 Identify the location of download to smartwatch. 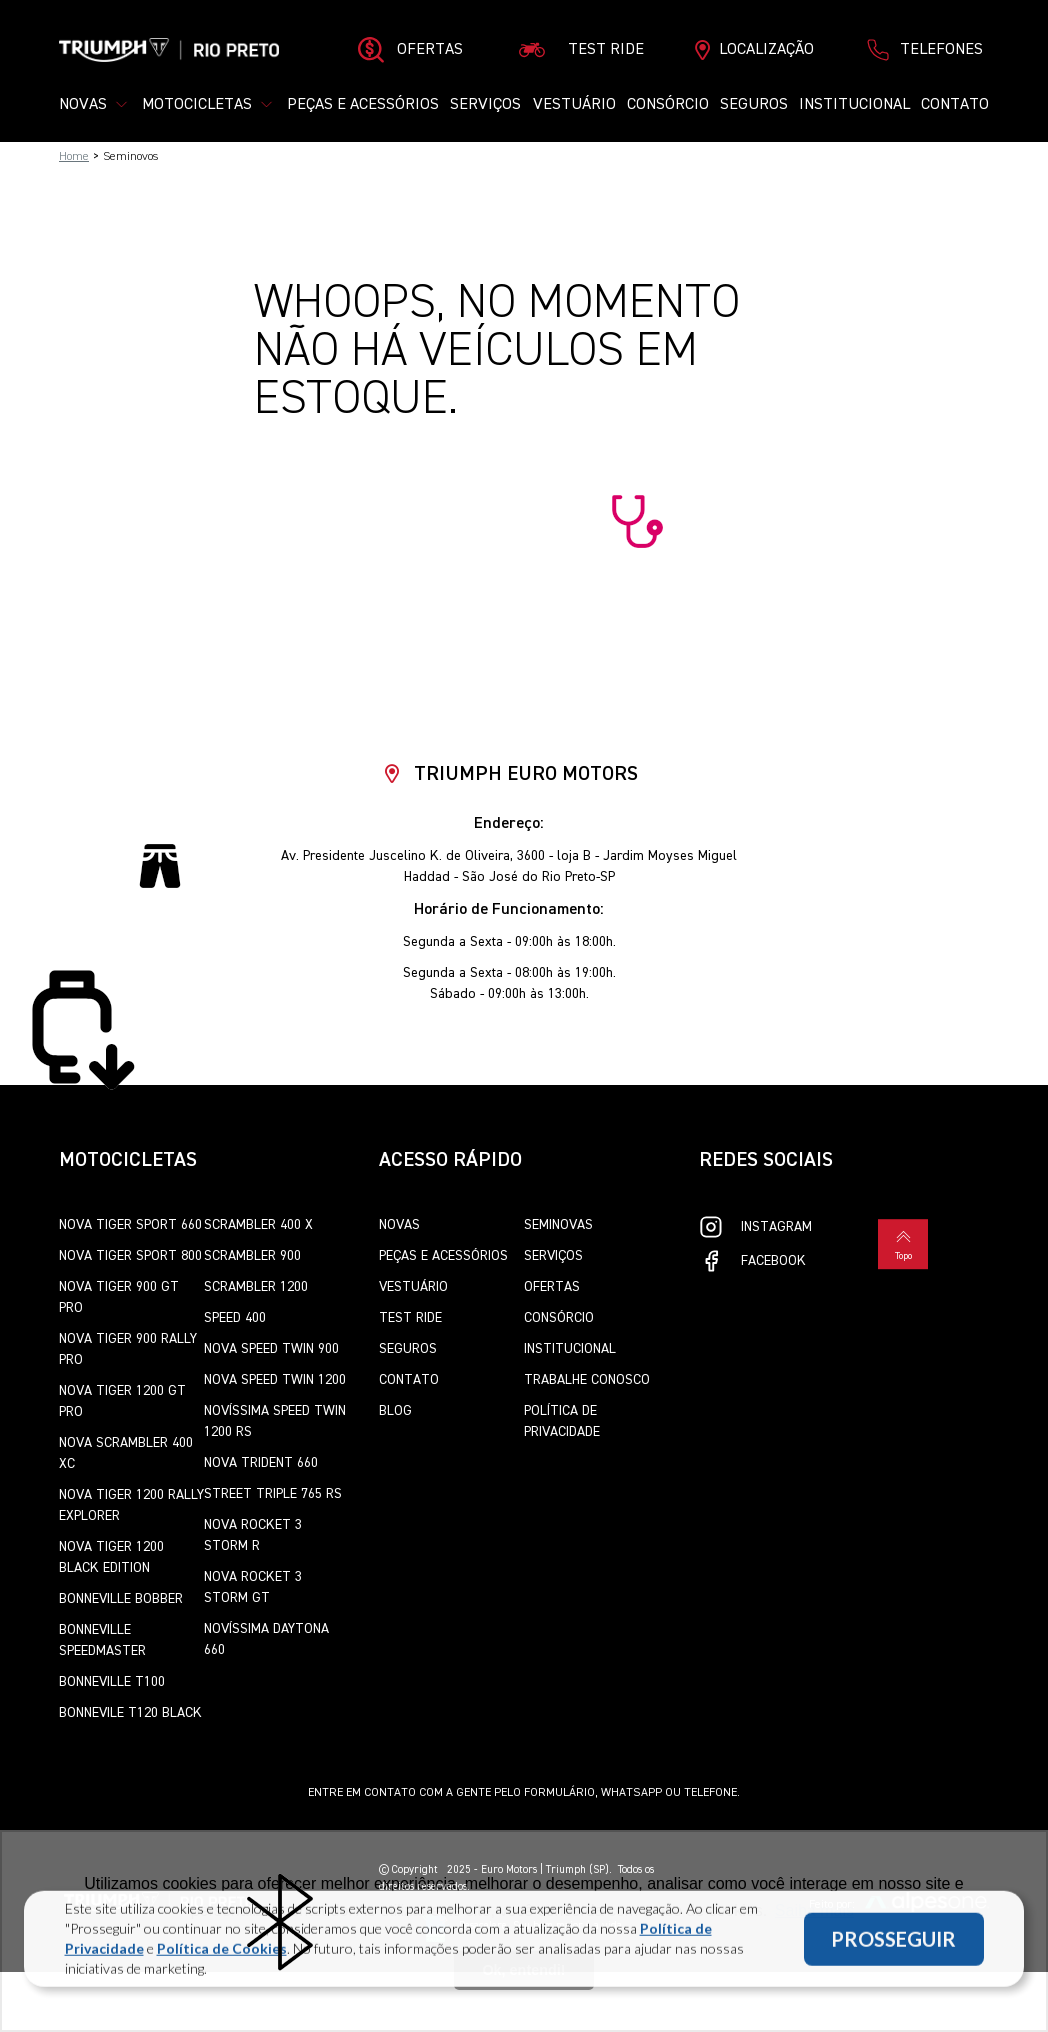
(72, 1027).